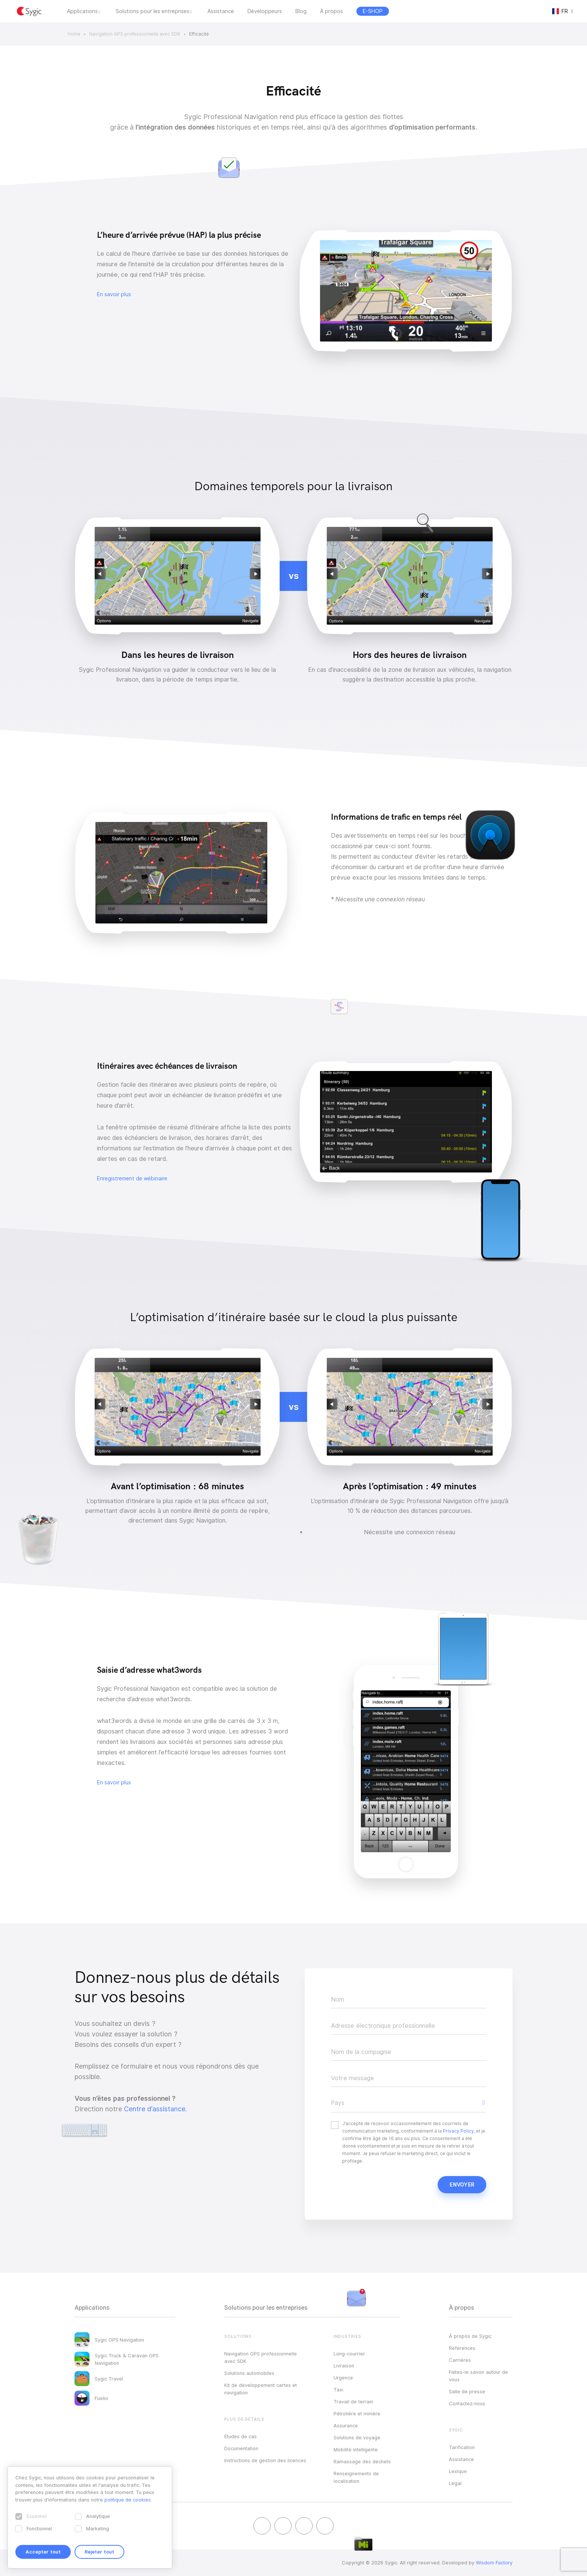  I want to click on open trash to view deleted files, so click(39, 1539).